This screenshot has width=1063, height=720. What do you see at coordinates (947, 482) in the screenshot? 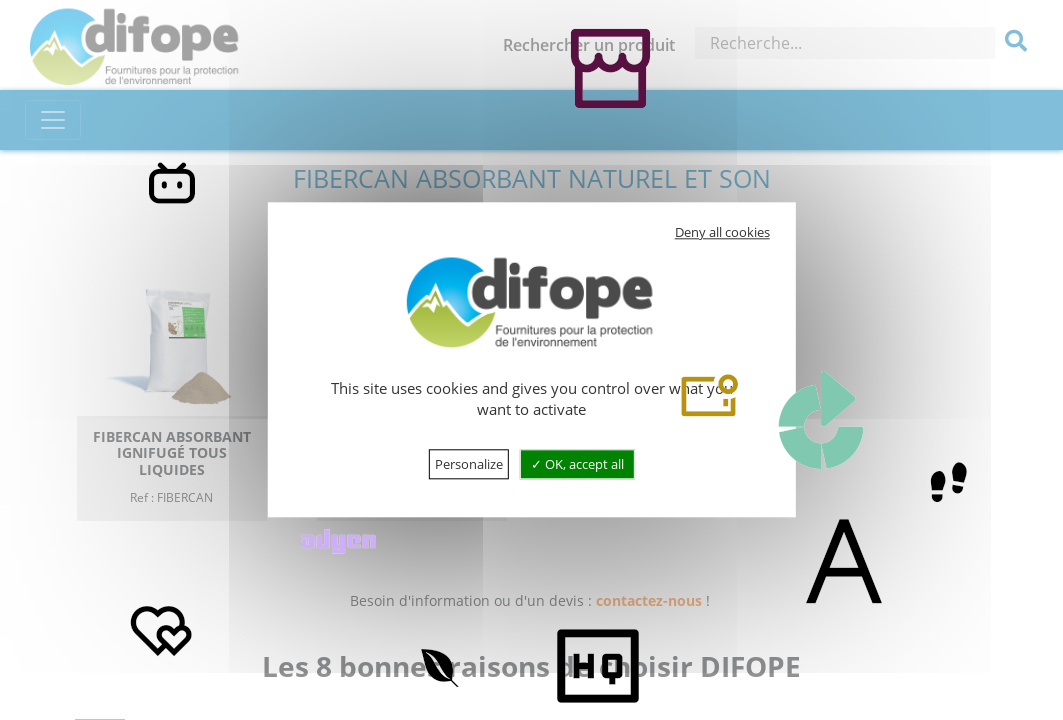
I see `view your walking route or path history` at bounding box center [947, 482].